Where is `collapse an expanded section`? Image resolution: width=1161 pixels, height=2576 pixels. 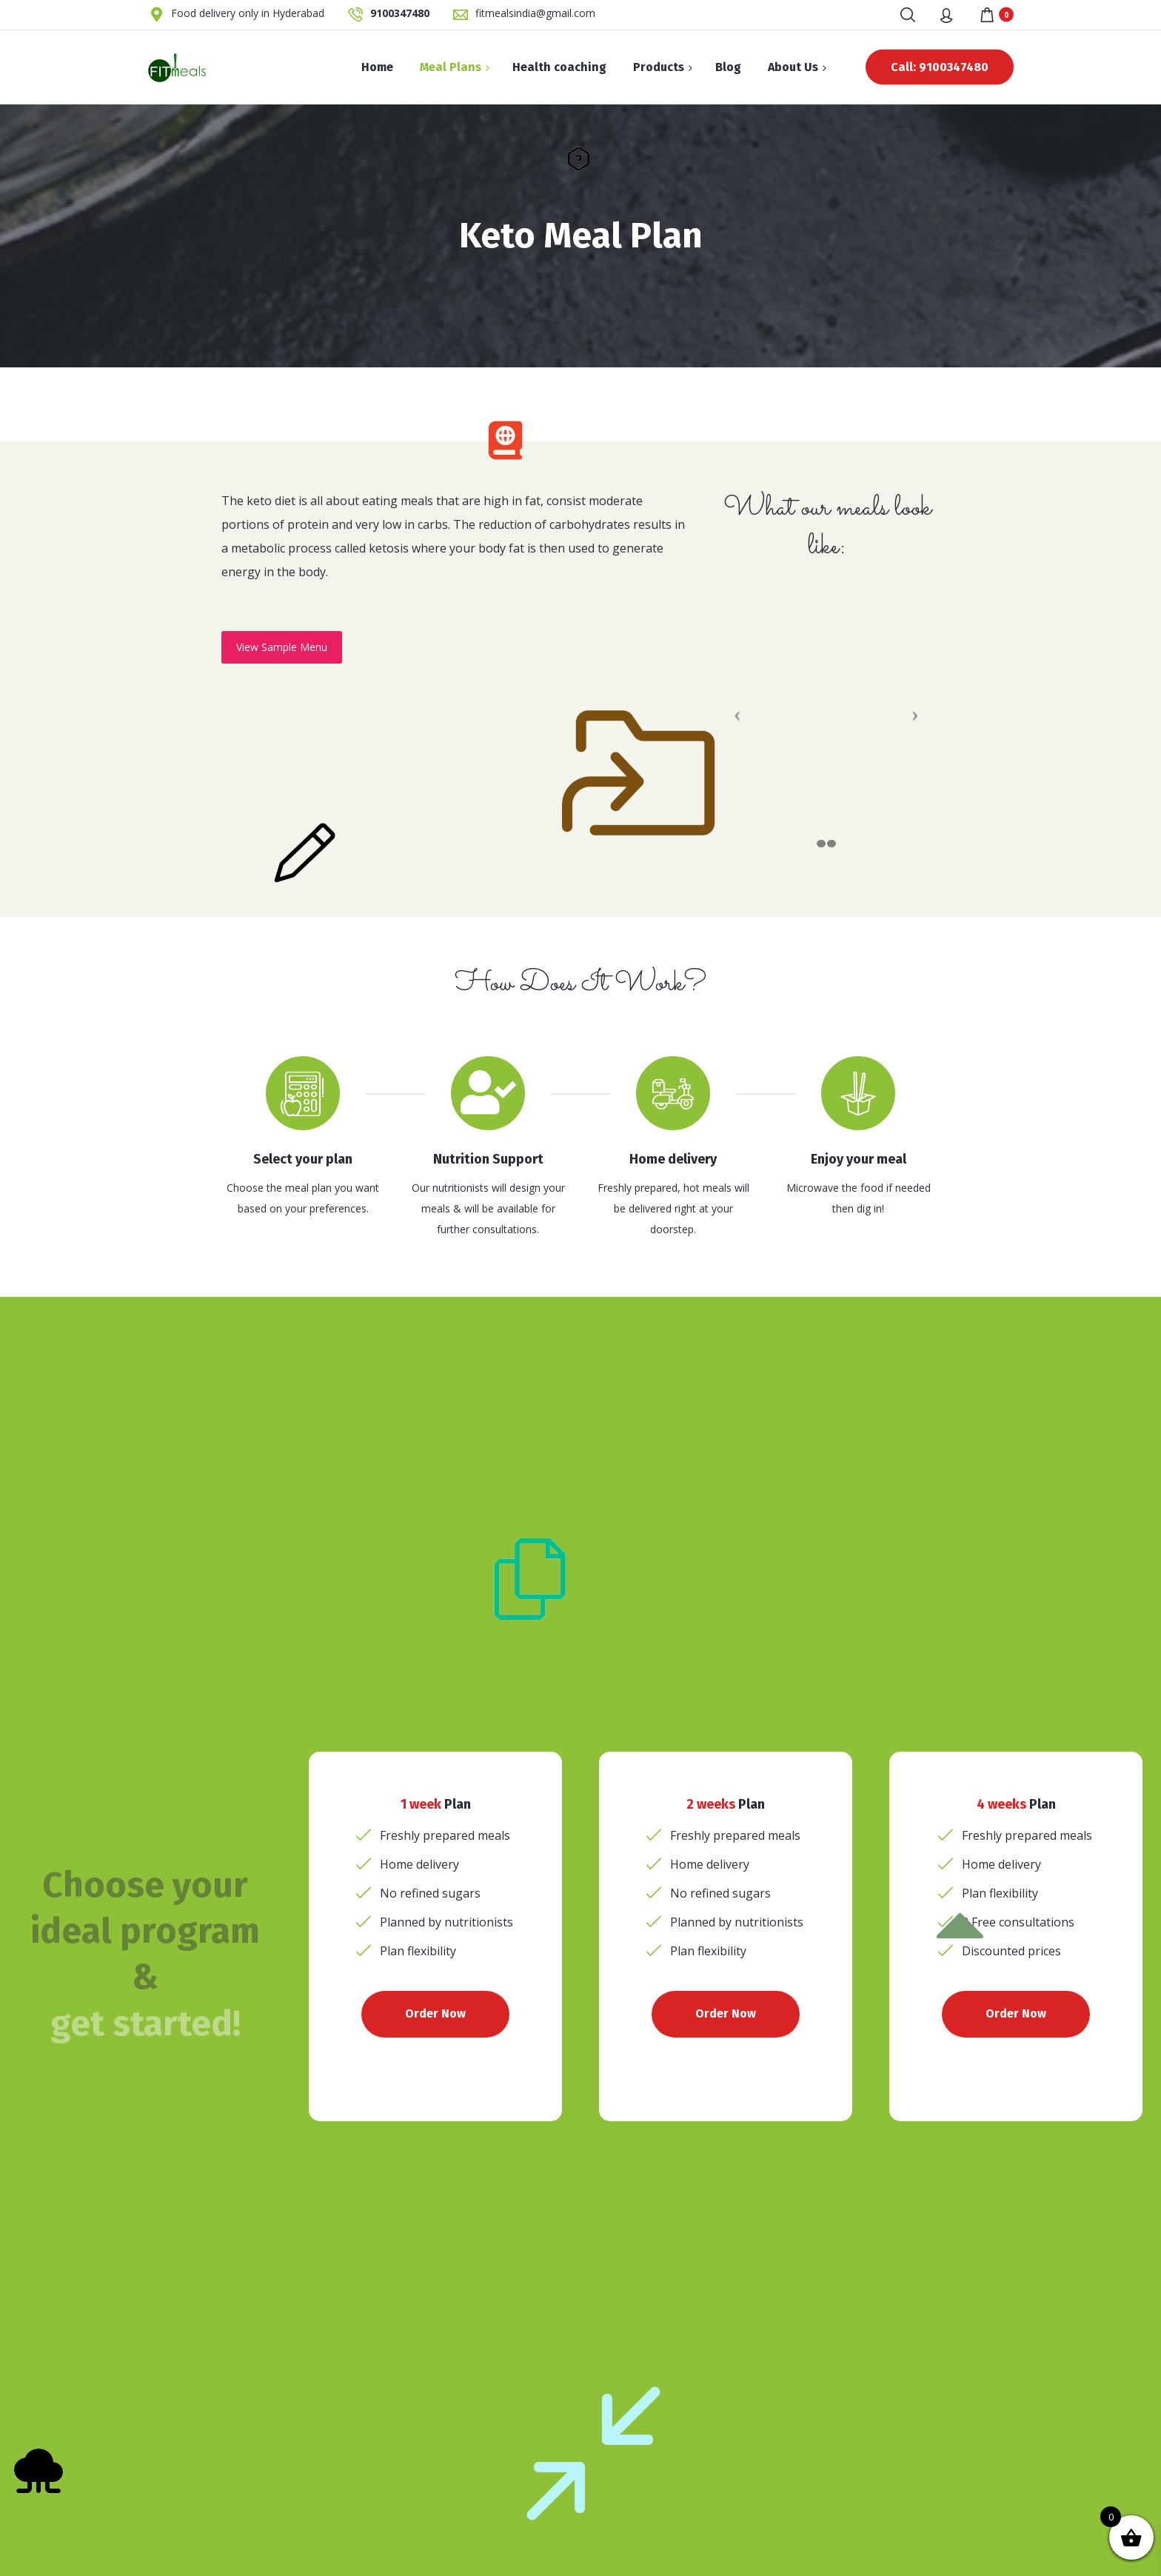
collapse an expanded section is located at coordinates (960, 1925).